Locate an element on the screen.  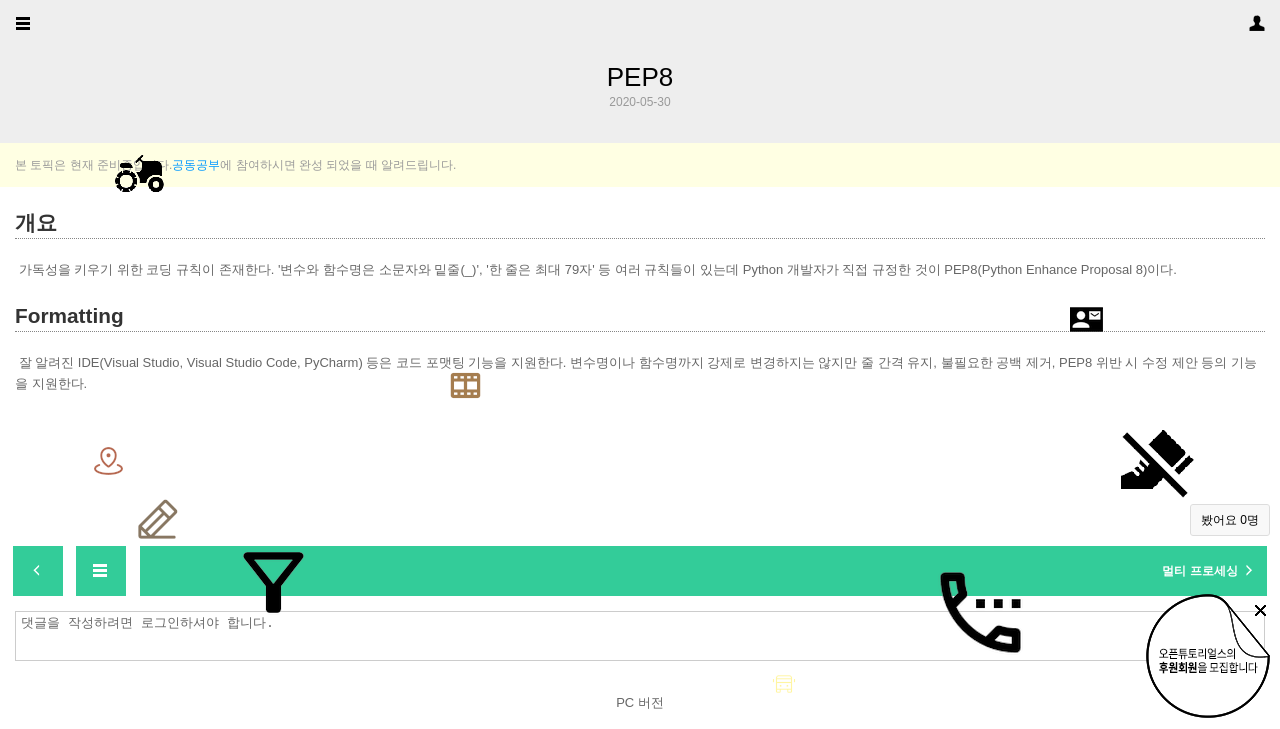
indicates a restricted area where walking is prohibited is located at coordinates (1157, 462).